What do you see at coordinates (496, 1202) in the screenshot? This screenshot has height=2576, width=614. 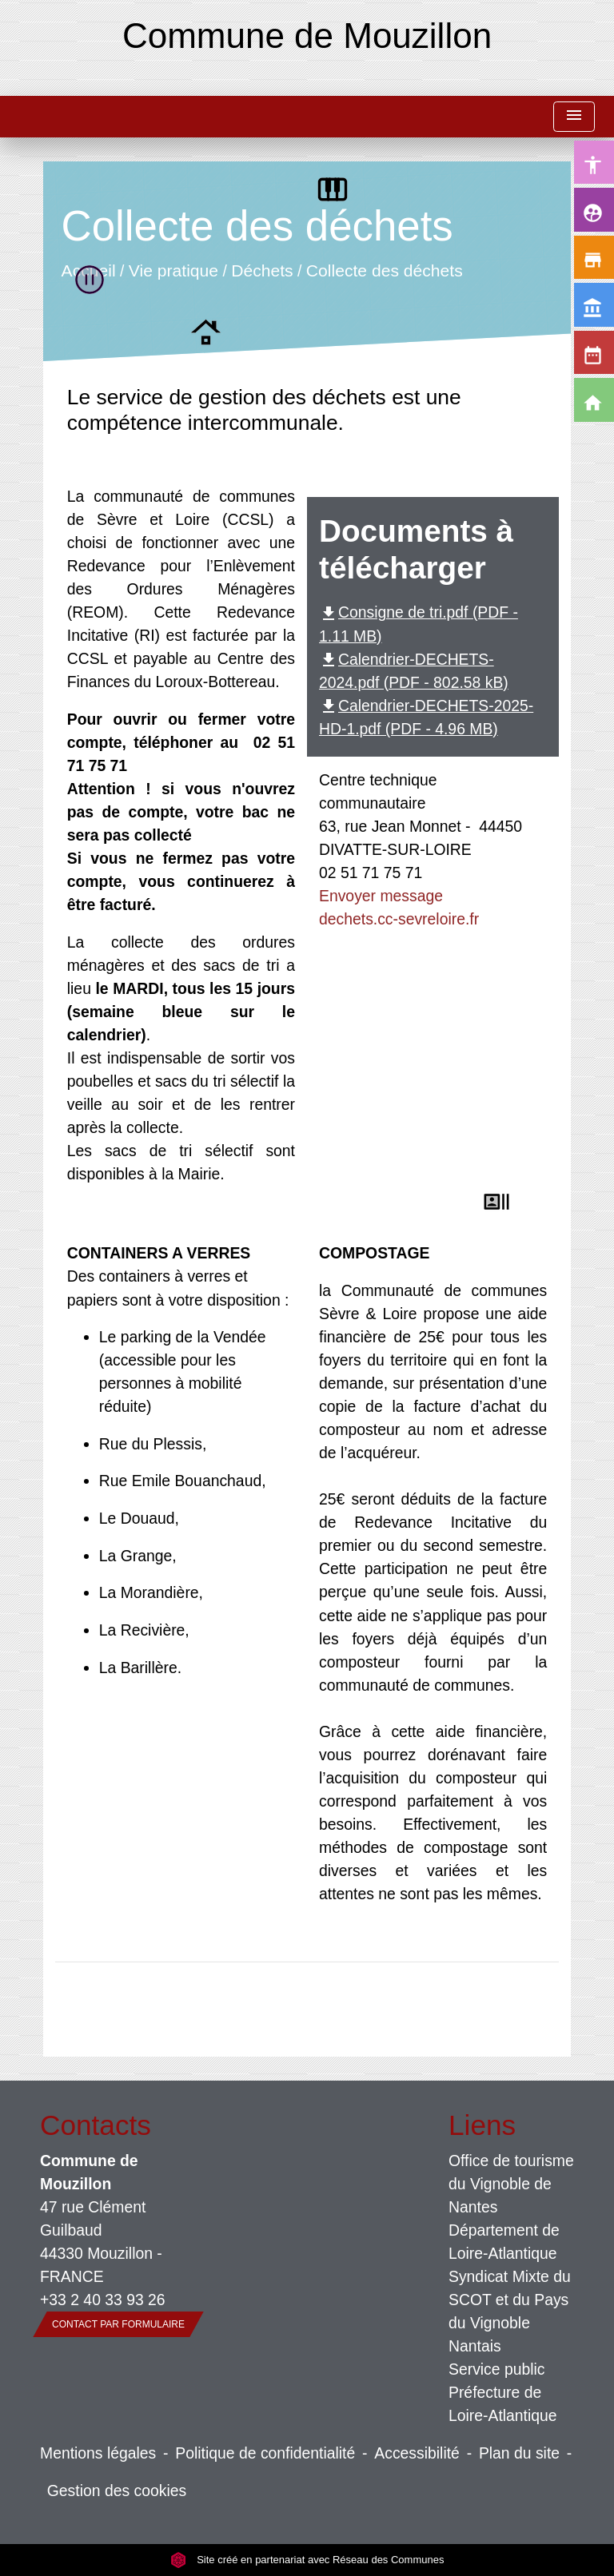 I see `view recently contacted people` at bounding box center [496, 1202].